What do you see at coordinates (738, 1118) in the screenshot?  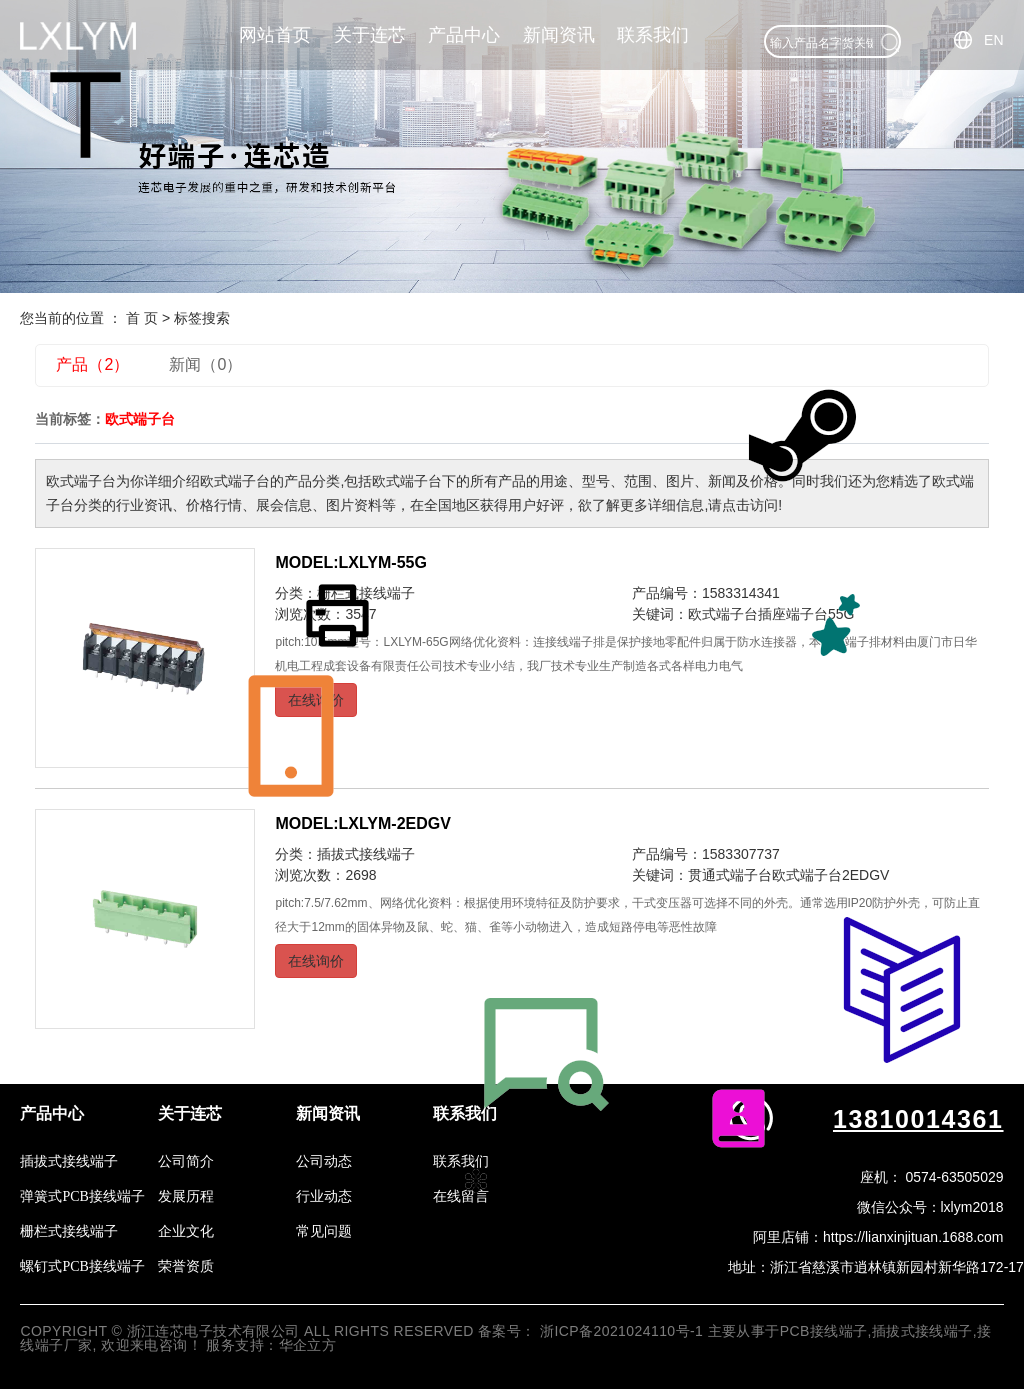 I see `open contacts or address book` at bounding box center [738, 1118].